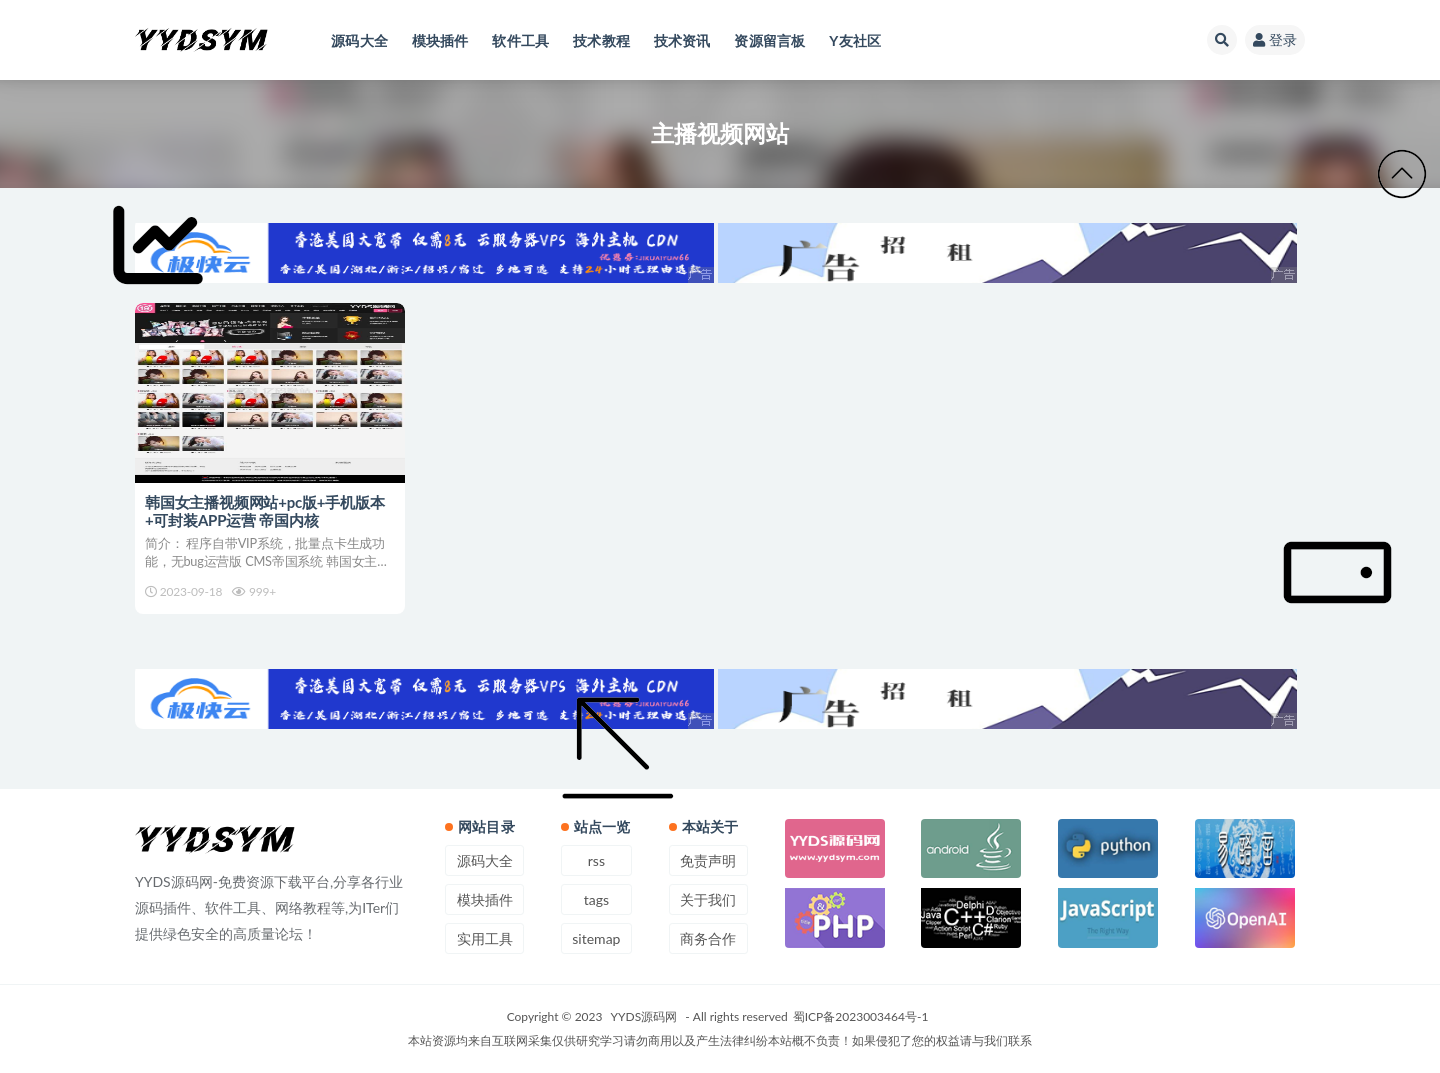  I want to click on scroll up or return to top, so click(1402, 174).